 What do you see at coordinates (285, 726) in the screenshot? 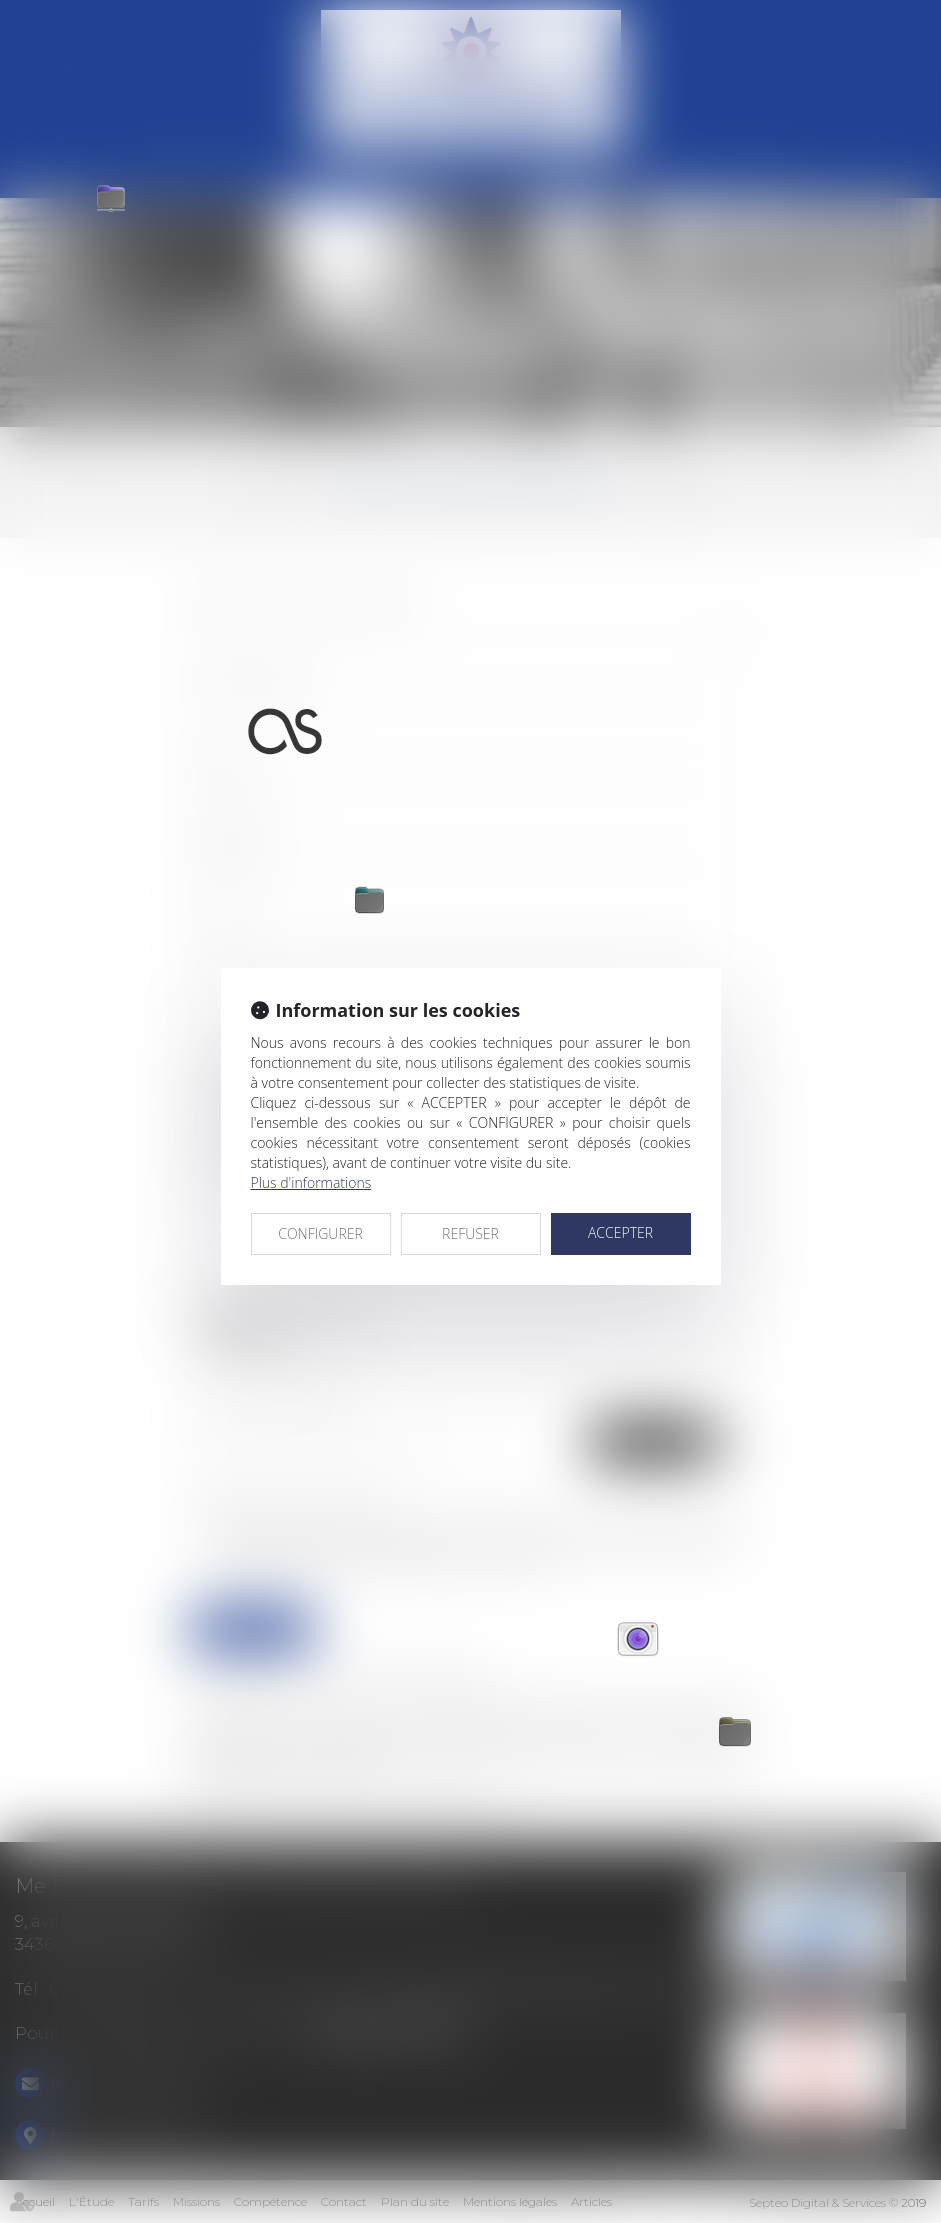
I see `connect your last.fm account` at bounding box center [285, 726].